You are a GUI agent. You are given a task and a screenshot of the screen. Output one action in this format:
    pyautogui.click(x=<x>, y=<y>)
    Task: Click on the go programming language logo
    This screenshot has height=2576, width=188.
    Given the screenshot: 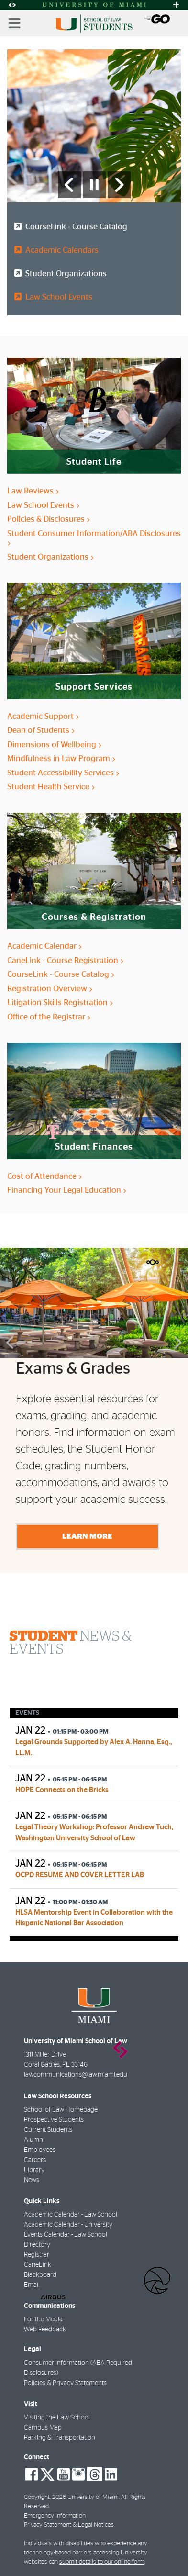 What is the action you would take?
    pyautogui.click(x=157, y=19)
    